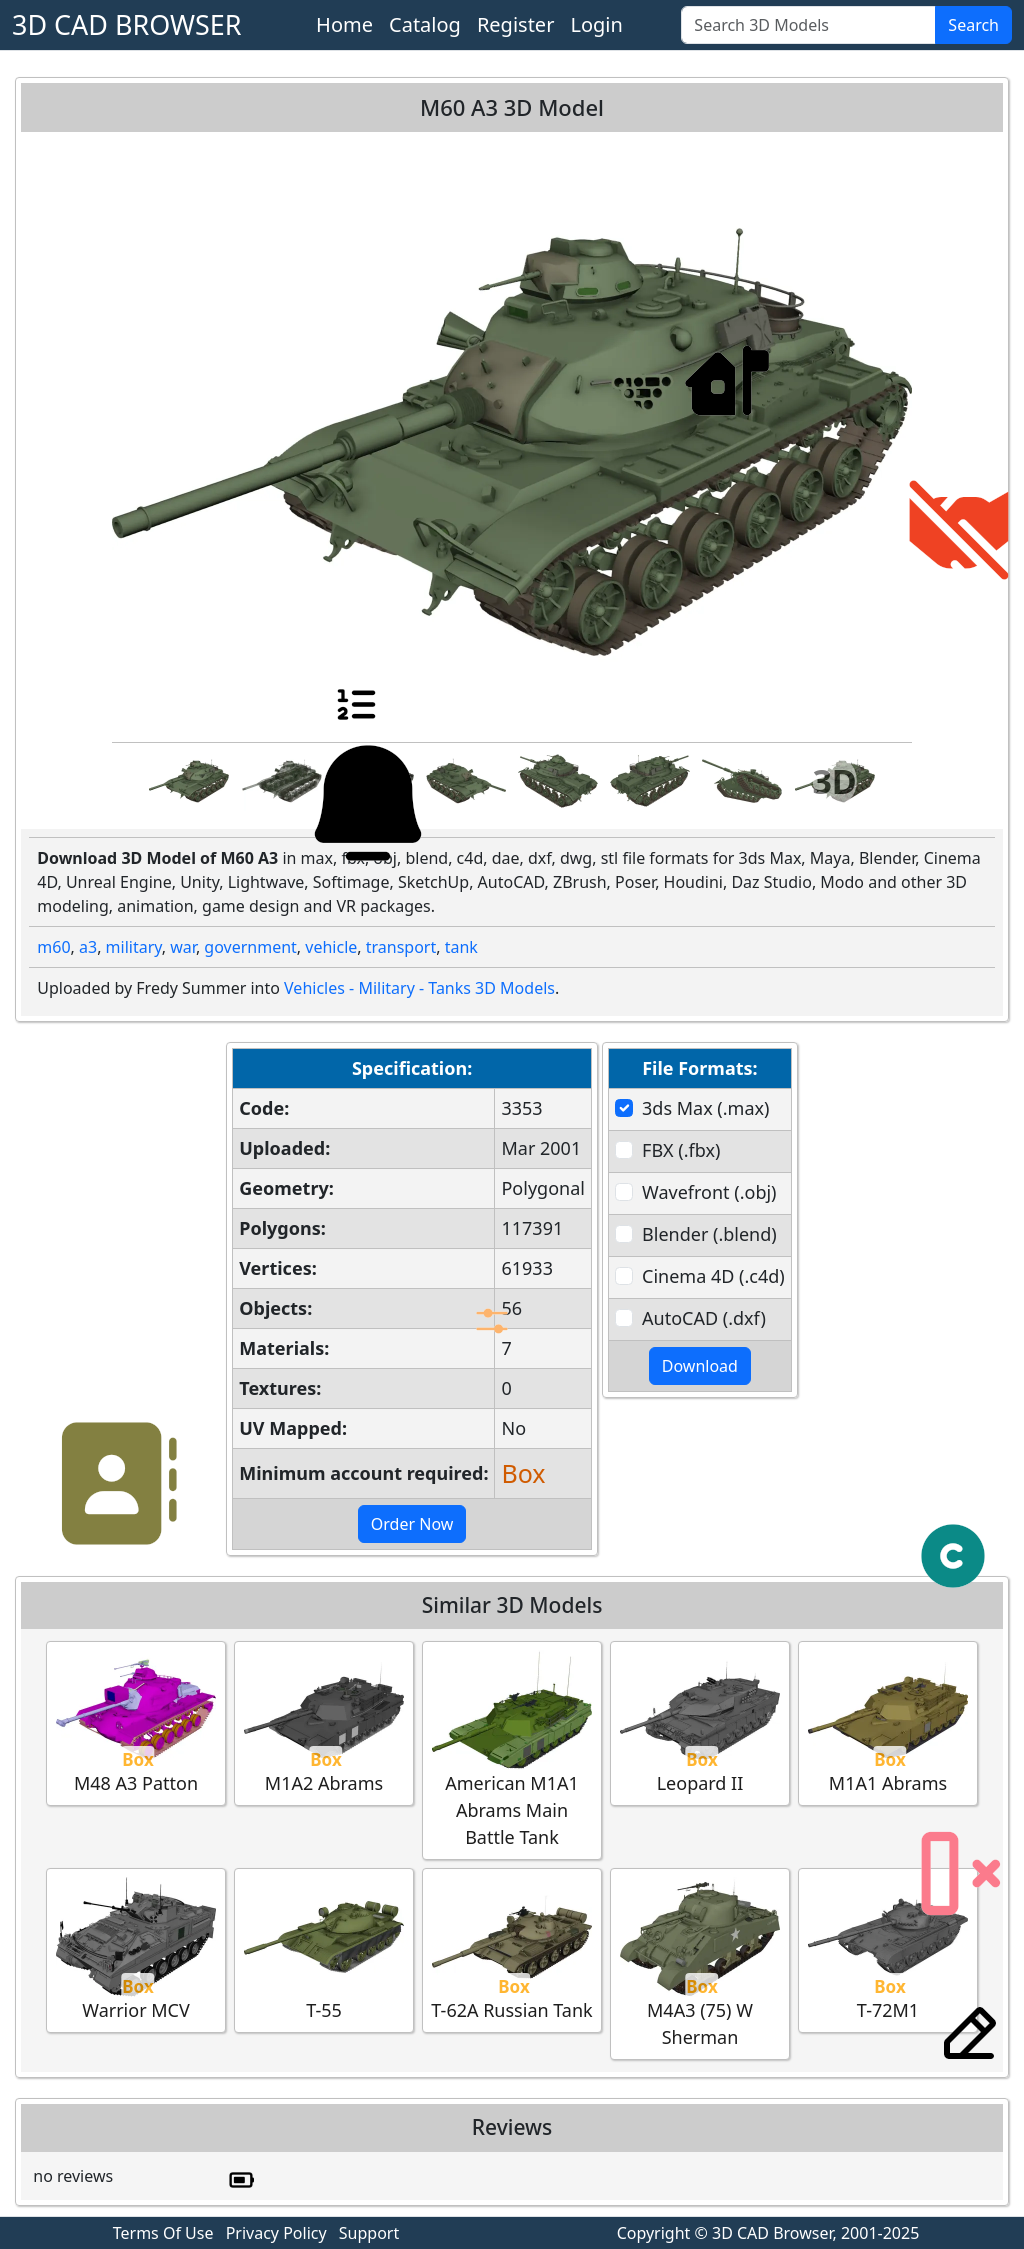 This screenshot has height=2249, width=1024. What do you see at coordinates (958, 1873) in the screenshot?
I see `remove a column from a table or layout` at bounding box center [958, 1873].